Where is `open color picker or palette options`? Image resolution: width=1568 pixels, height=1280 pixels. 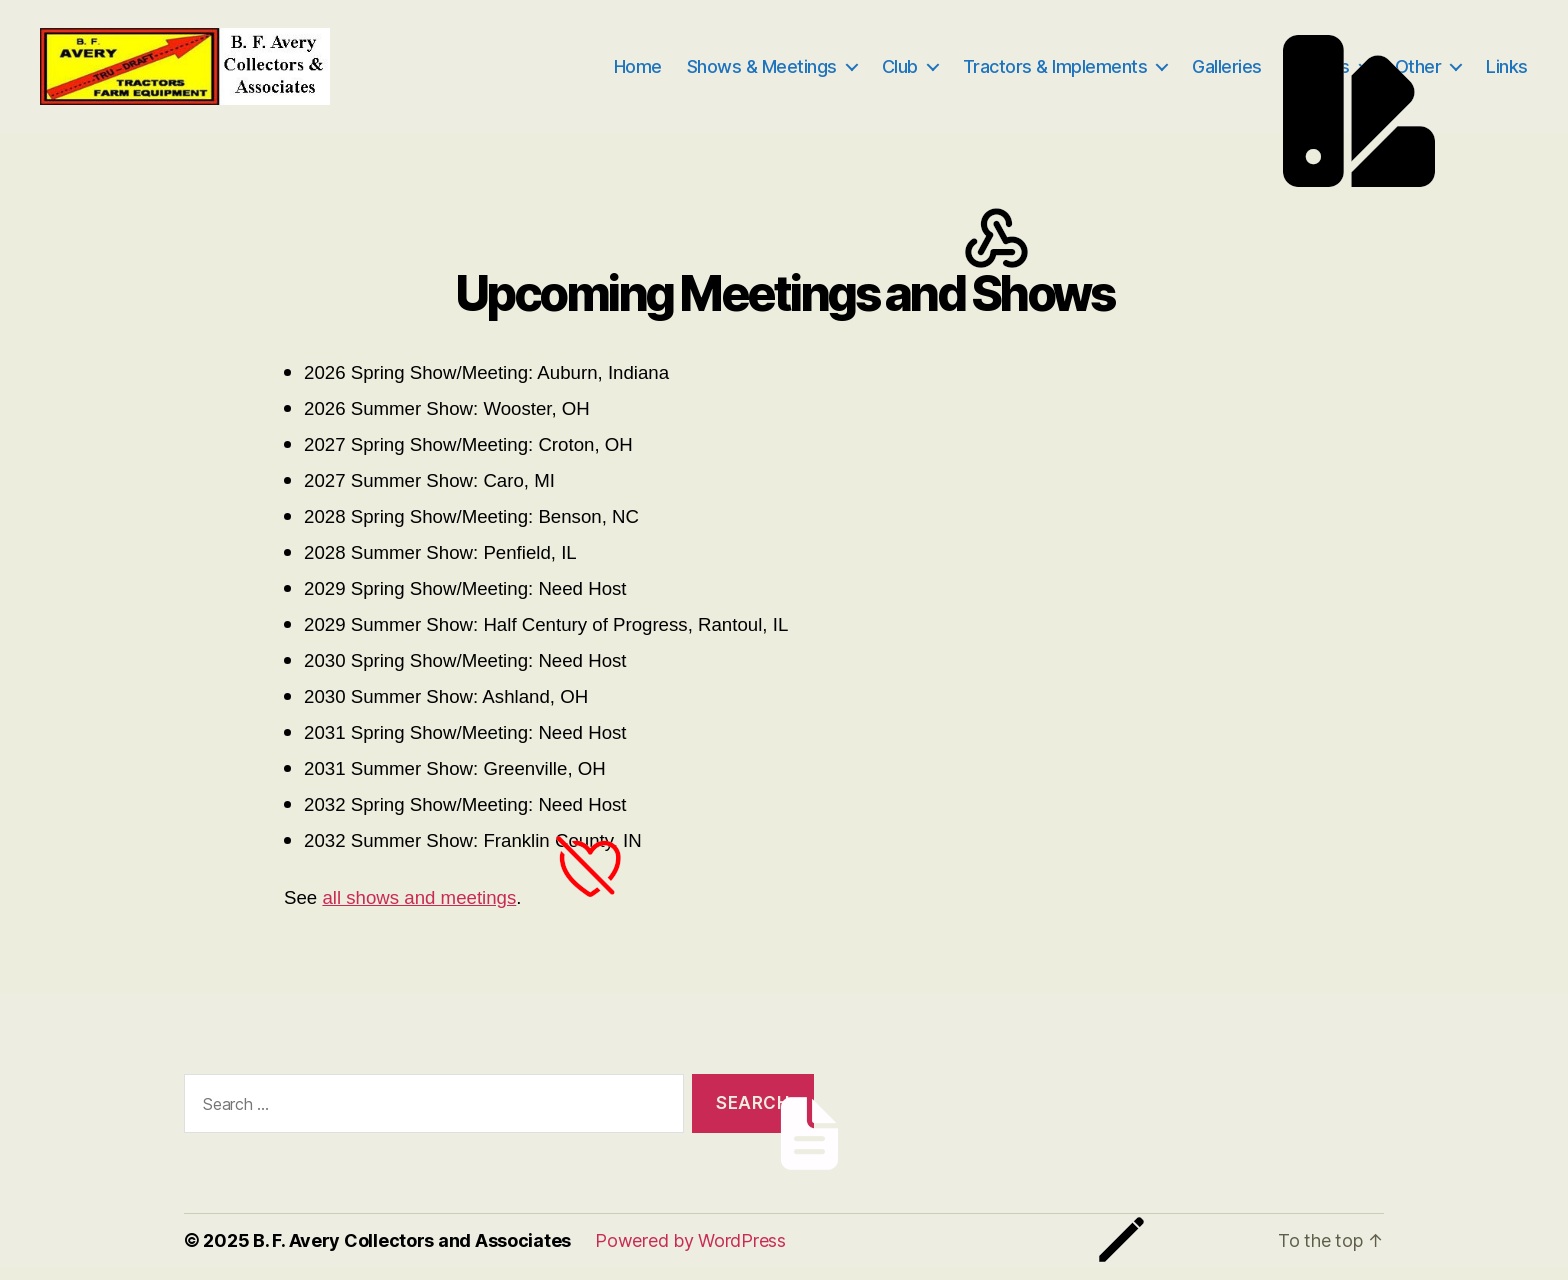
open color picker or palette options is located at coordinates (1359, 111).